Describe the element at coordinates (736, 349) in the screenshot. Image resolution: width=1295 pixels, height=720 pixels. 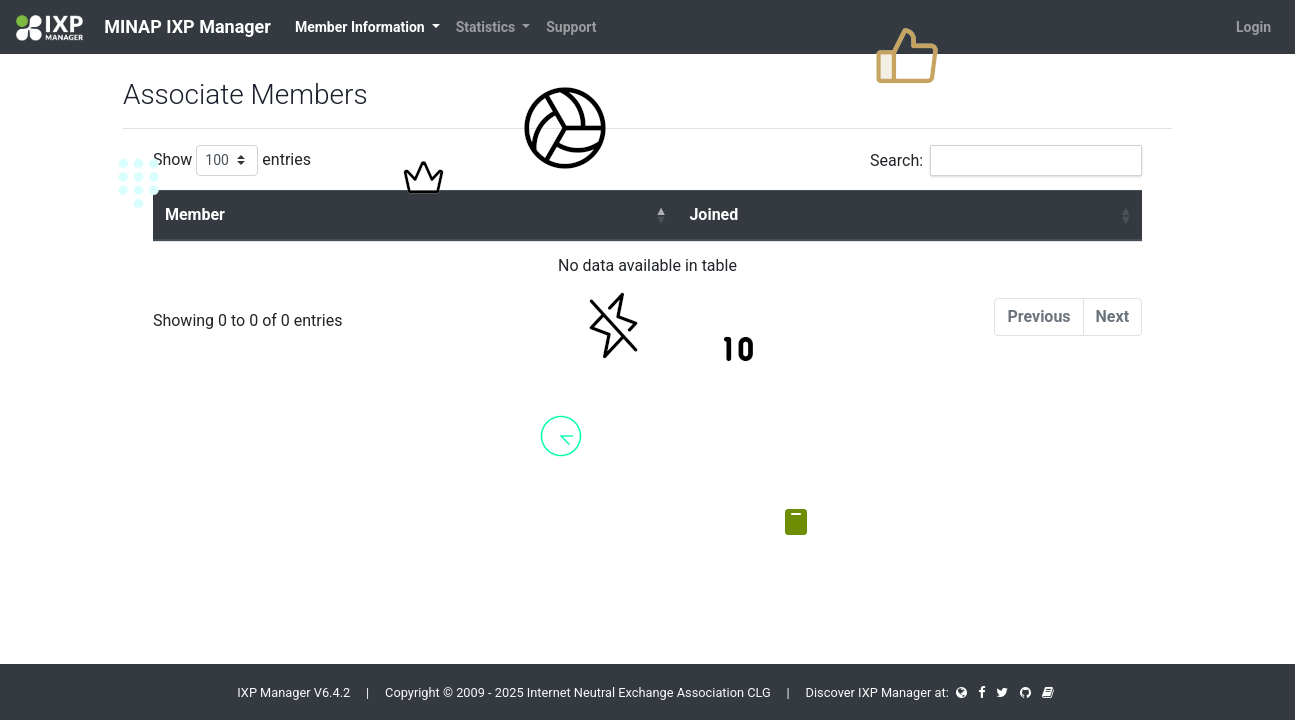
I see `indicates item number 10 in a list or sequence` at that location.